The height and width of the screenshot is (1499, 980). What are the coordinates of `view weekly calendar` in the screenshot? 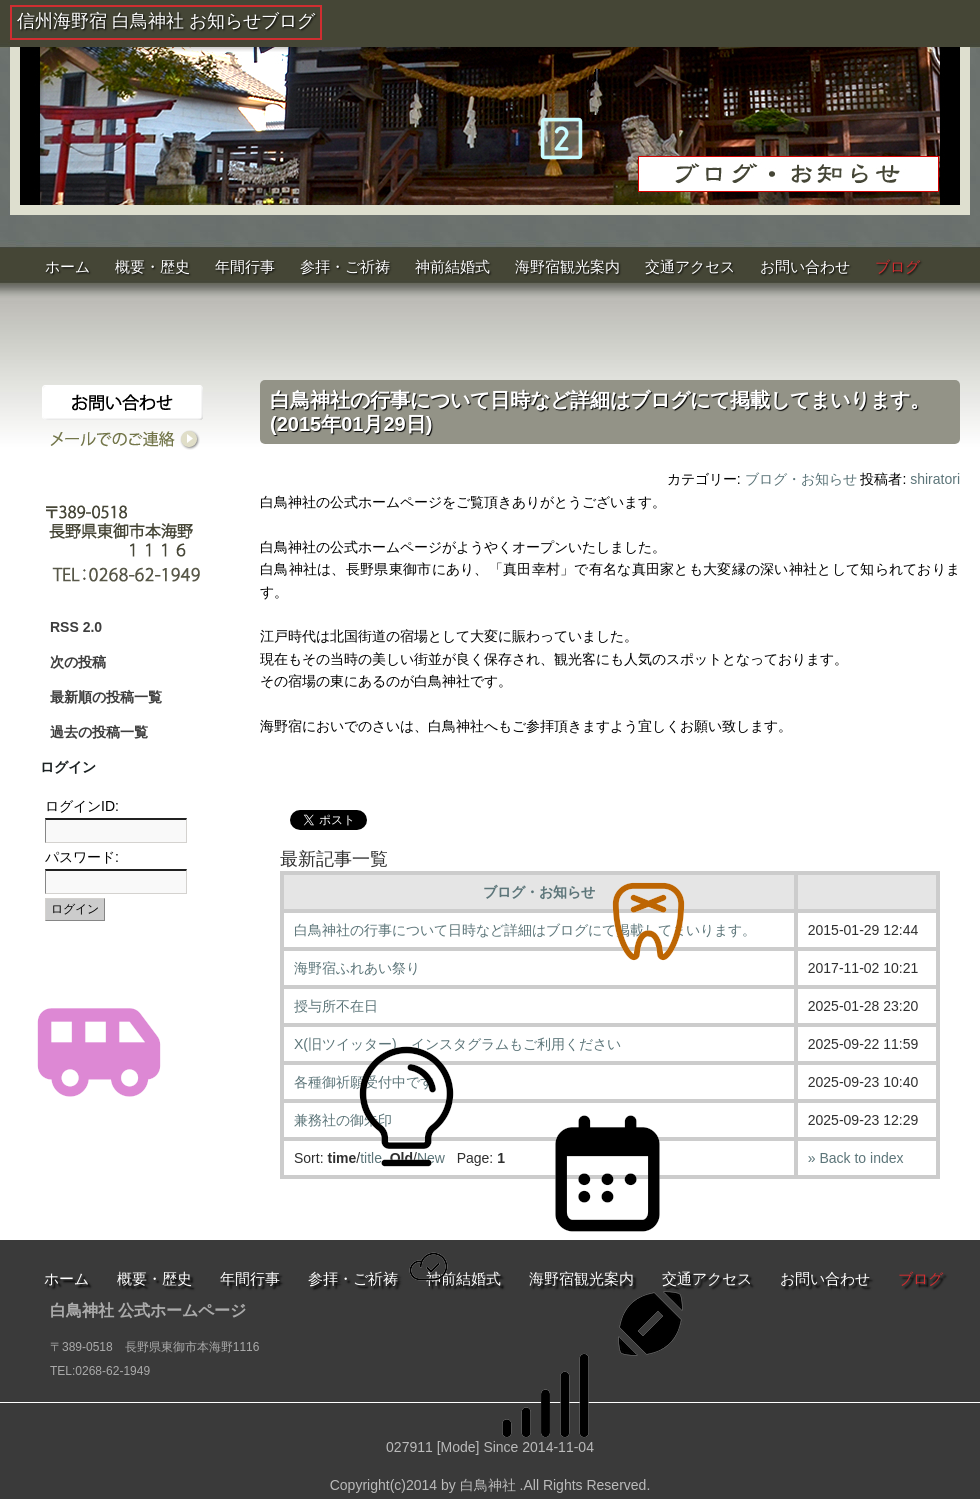 It's located at (607, 1173).